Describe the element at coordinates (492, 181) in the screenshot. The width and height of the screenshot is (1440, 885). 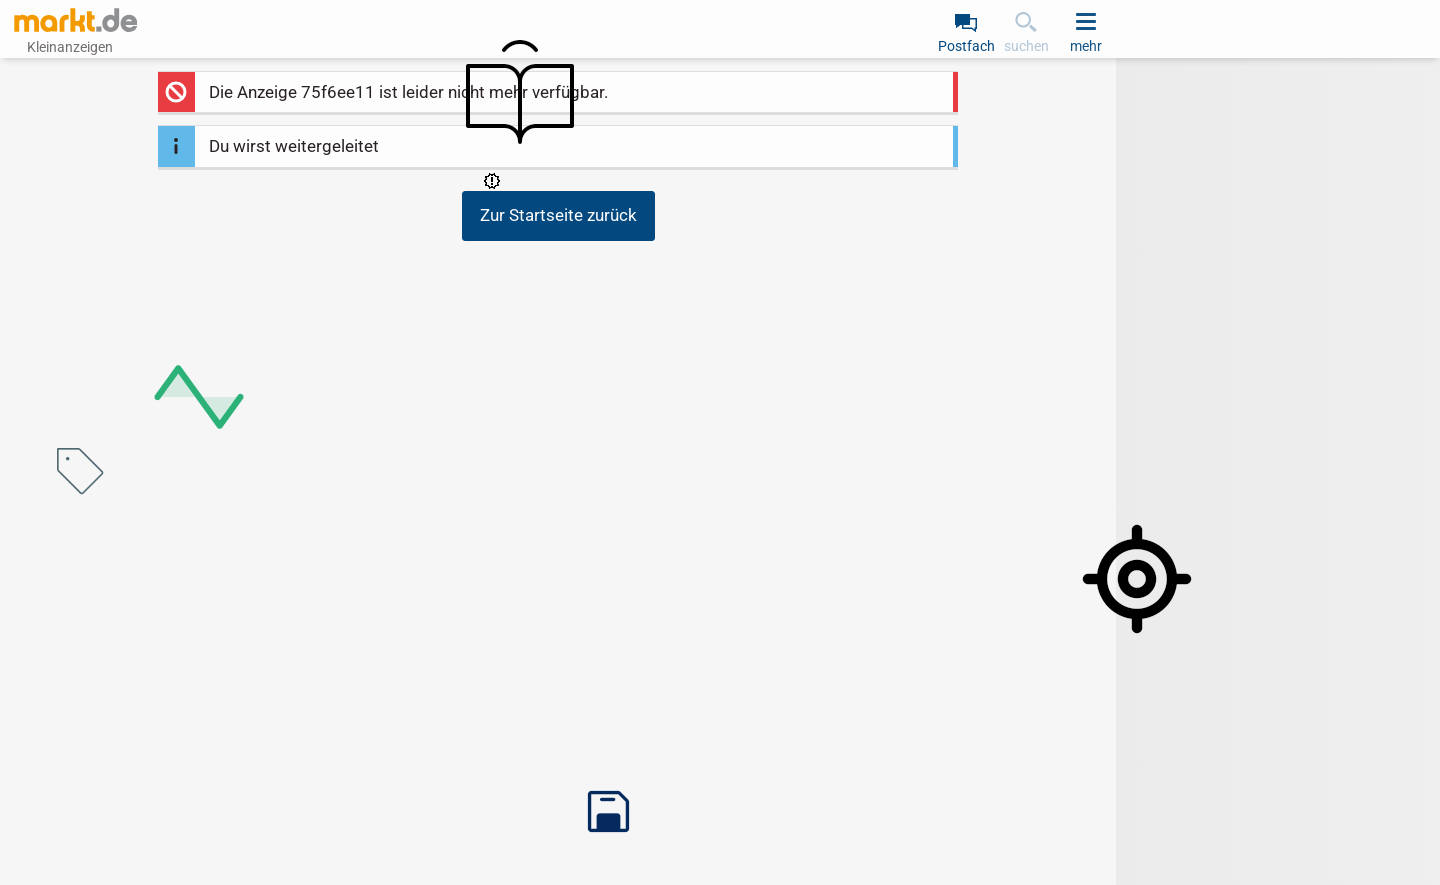
I see `indicates new or recently added content` at that location.